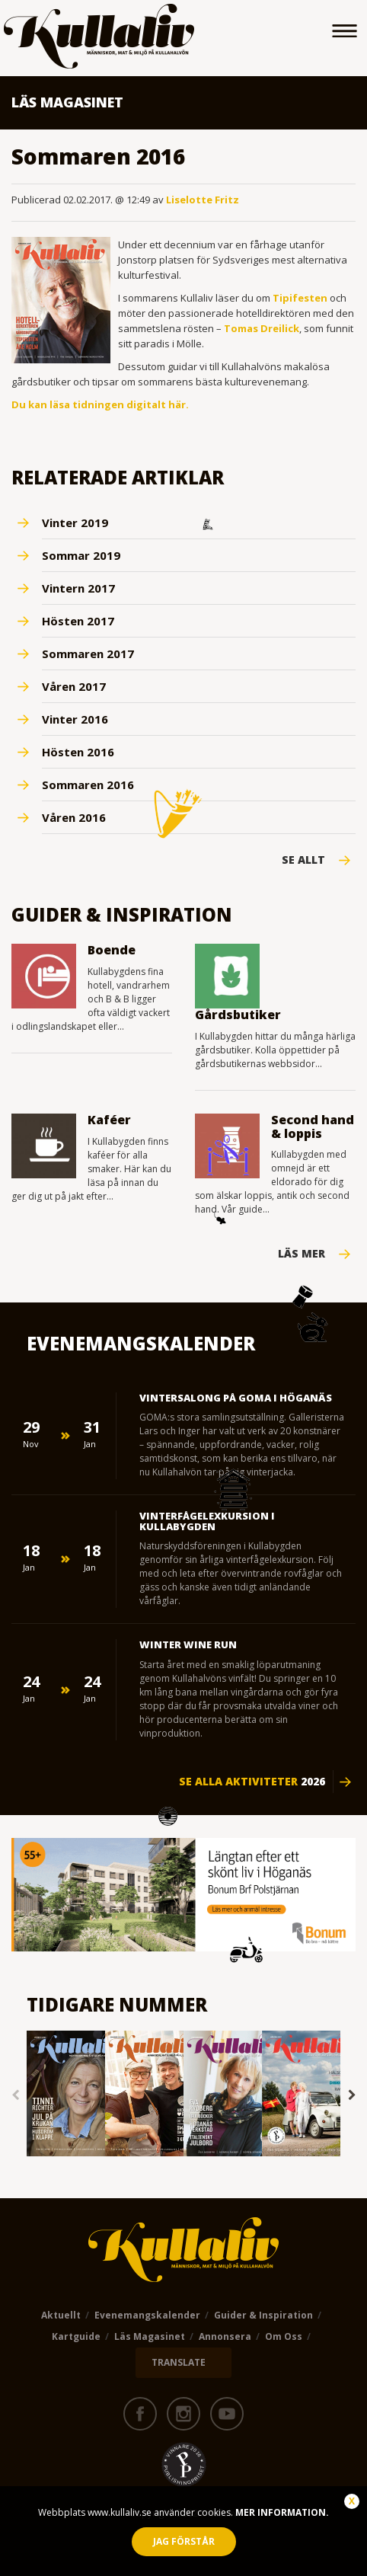 The height and width of the screenshot is (2576, 367). I want to click on access beekeeping or apiary features, so click(233, 1489).